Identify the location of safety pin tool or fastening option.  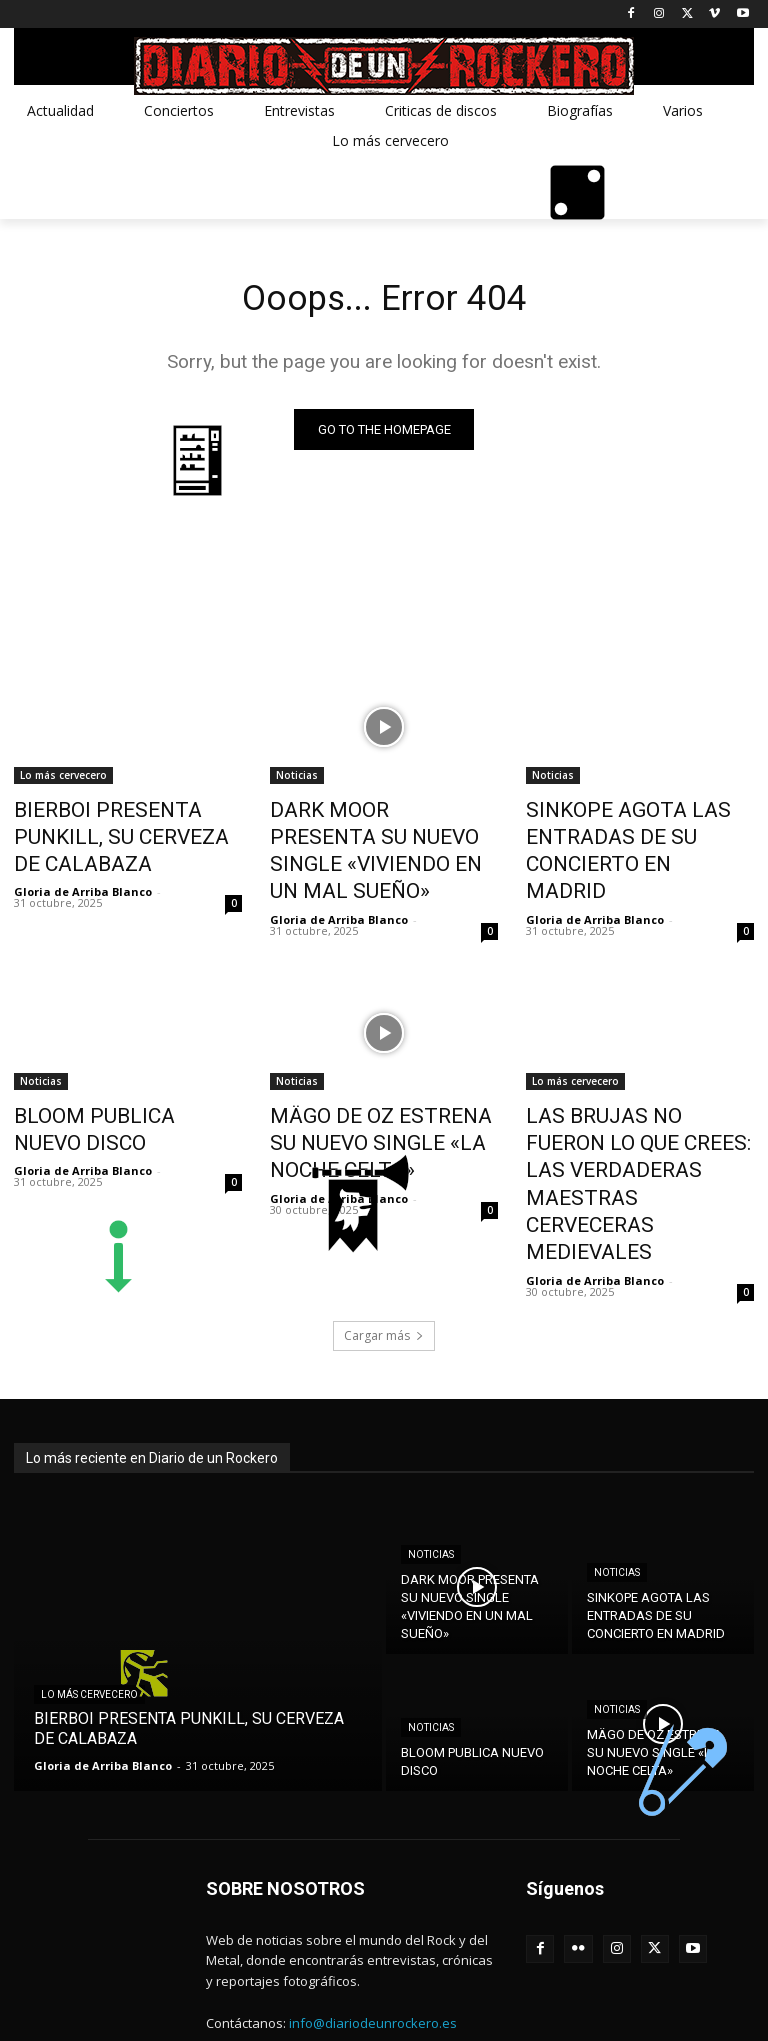
(683, 1770).